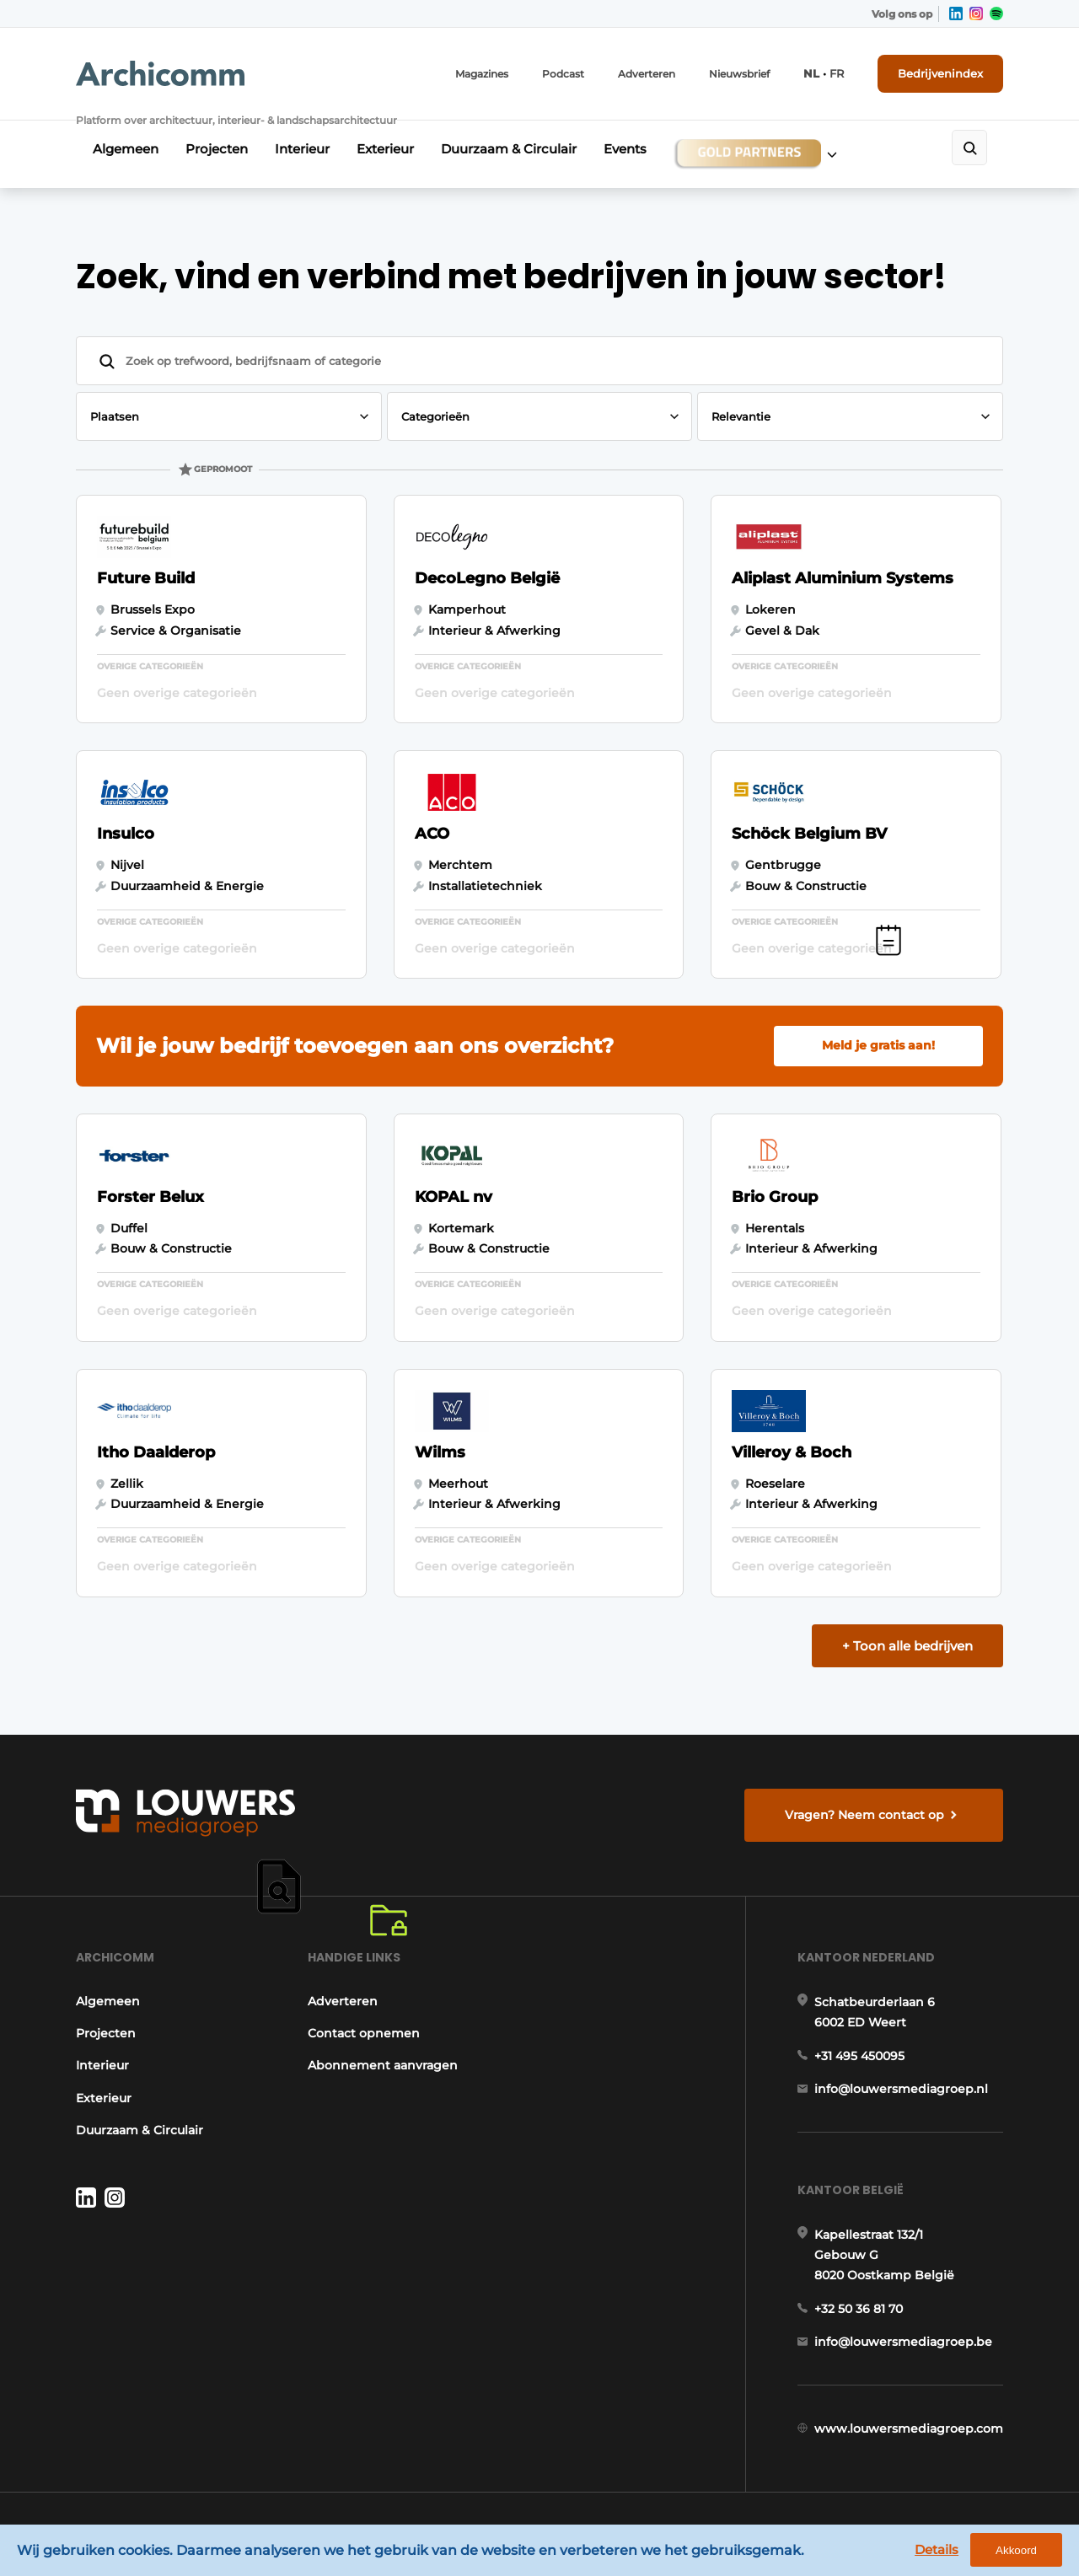 Image resolution: width=1079 pixels, height=2576 pixels. Describe the element at coordinates (279, 1886) in the screenshot. I see `check document for plagiarism` at that location.